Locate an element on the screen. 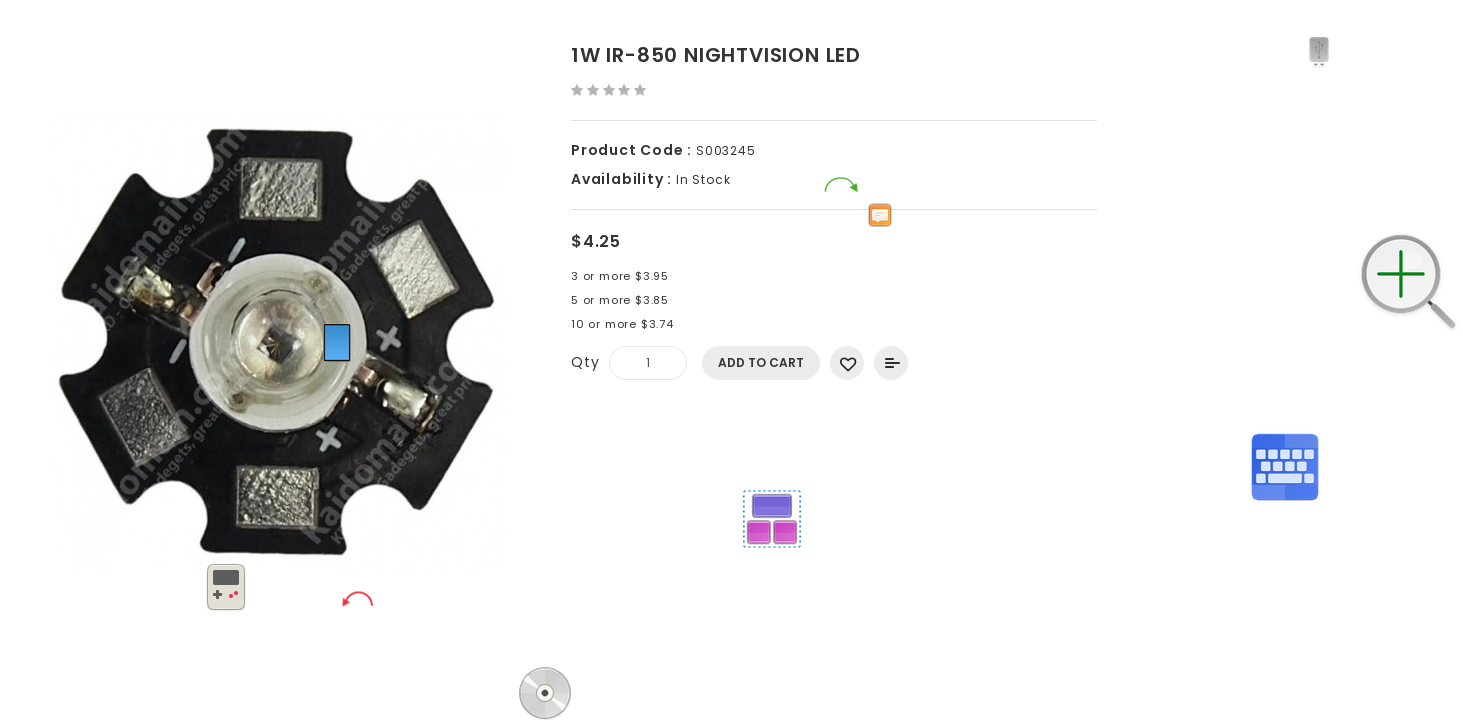 Image resolution: width=1463 pixels, height=720 pixels. redo the last undone action is located at coordinates (841, 184).